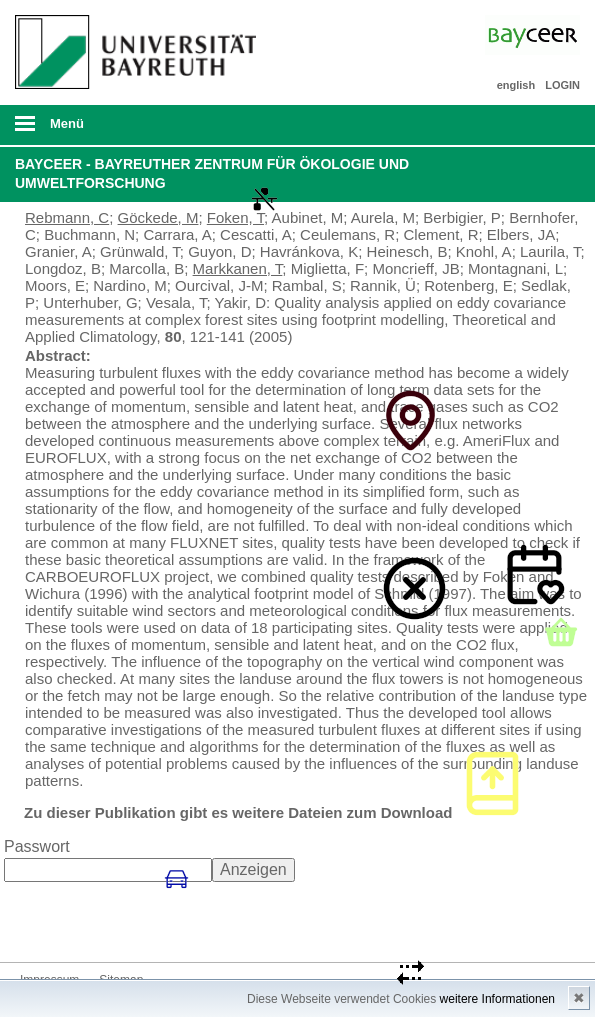  Describe the element at coordinates (410, 420) in the screenshot. I see `view or set a location on the map` at that location.